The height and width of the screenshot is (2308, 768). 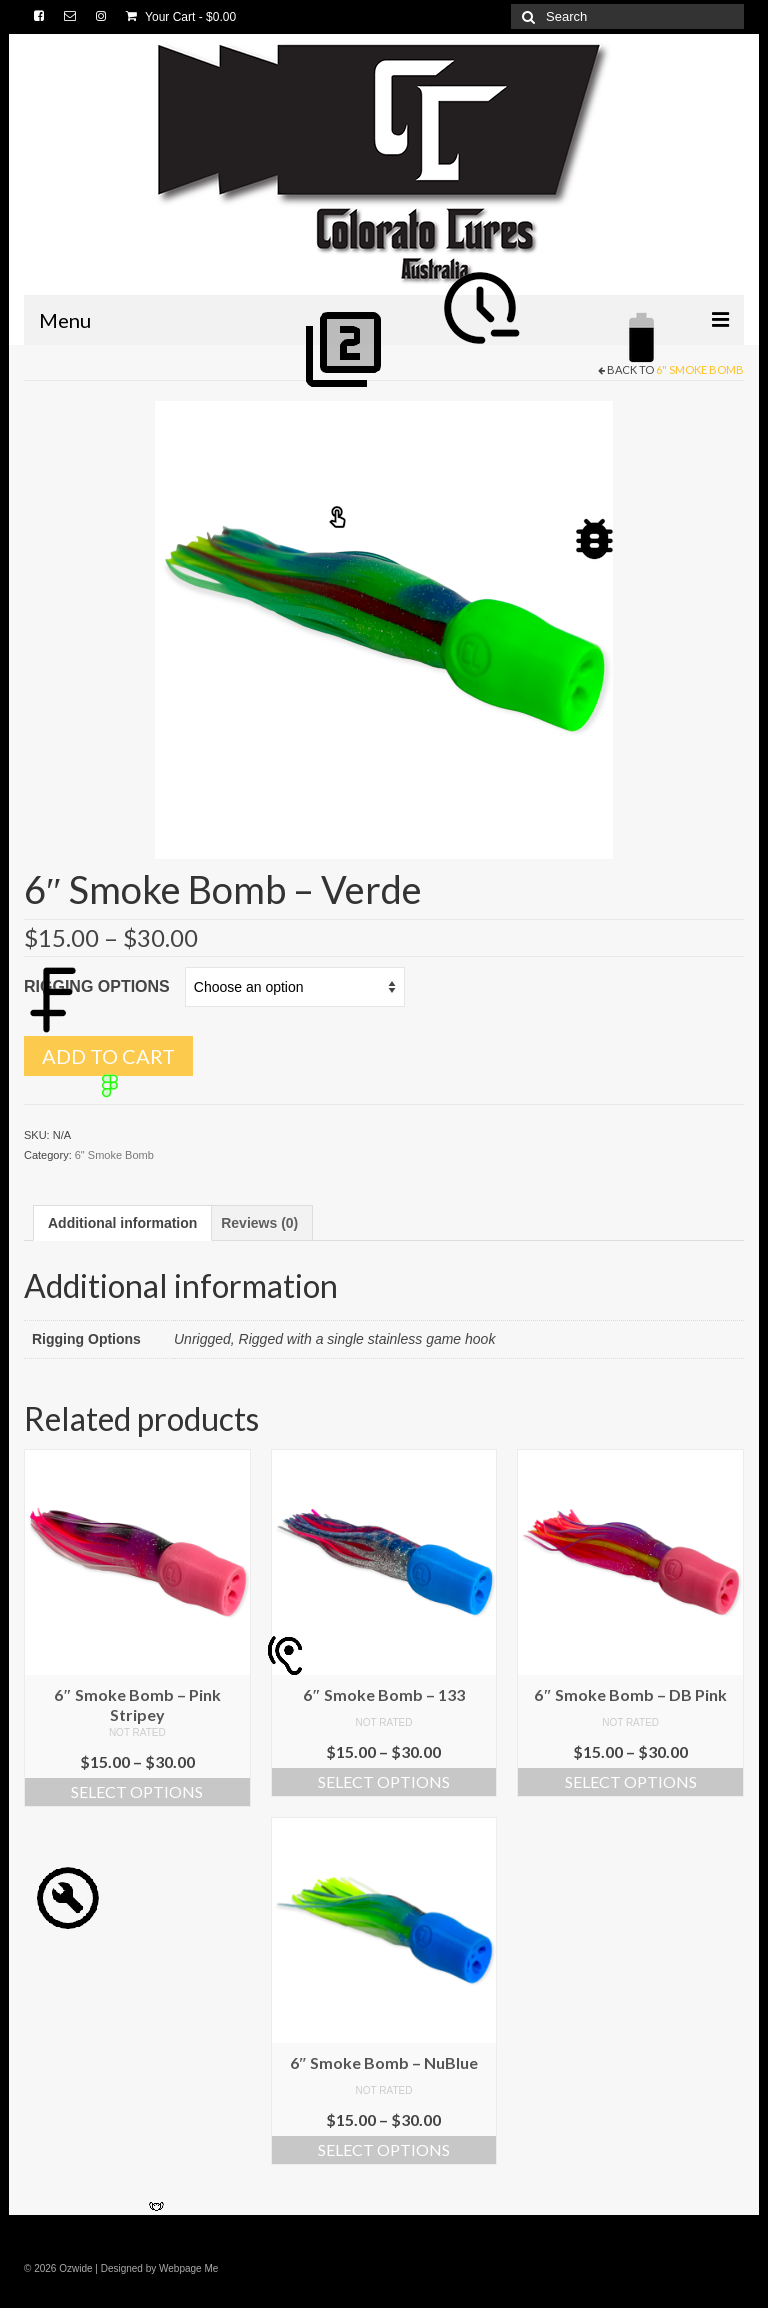 I want to click on access hearing or audio accessibility settings, so click(x=285, y=1656).